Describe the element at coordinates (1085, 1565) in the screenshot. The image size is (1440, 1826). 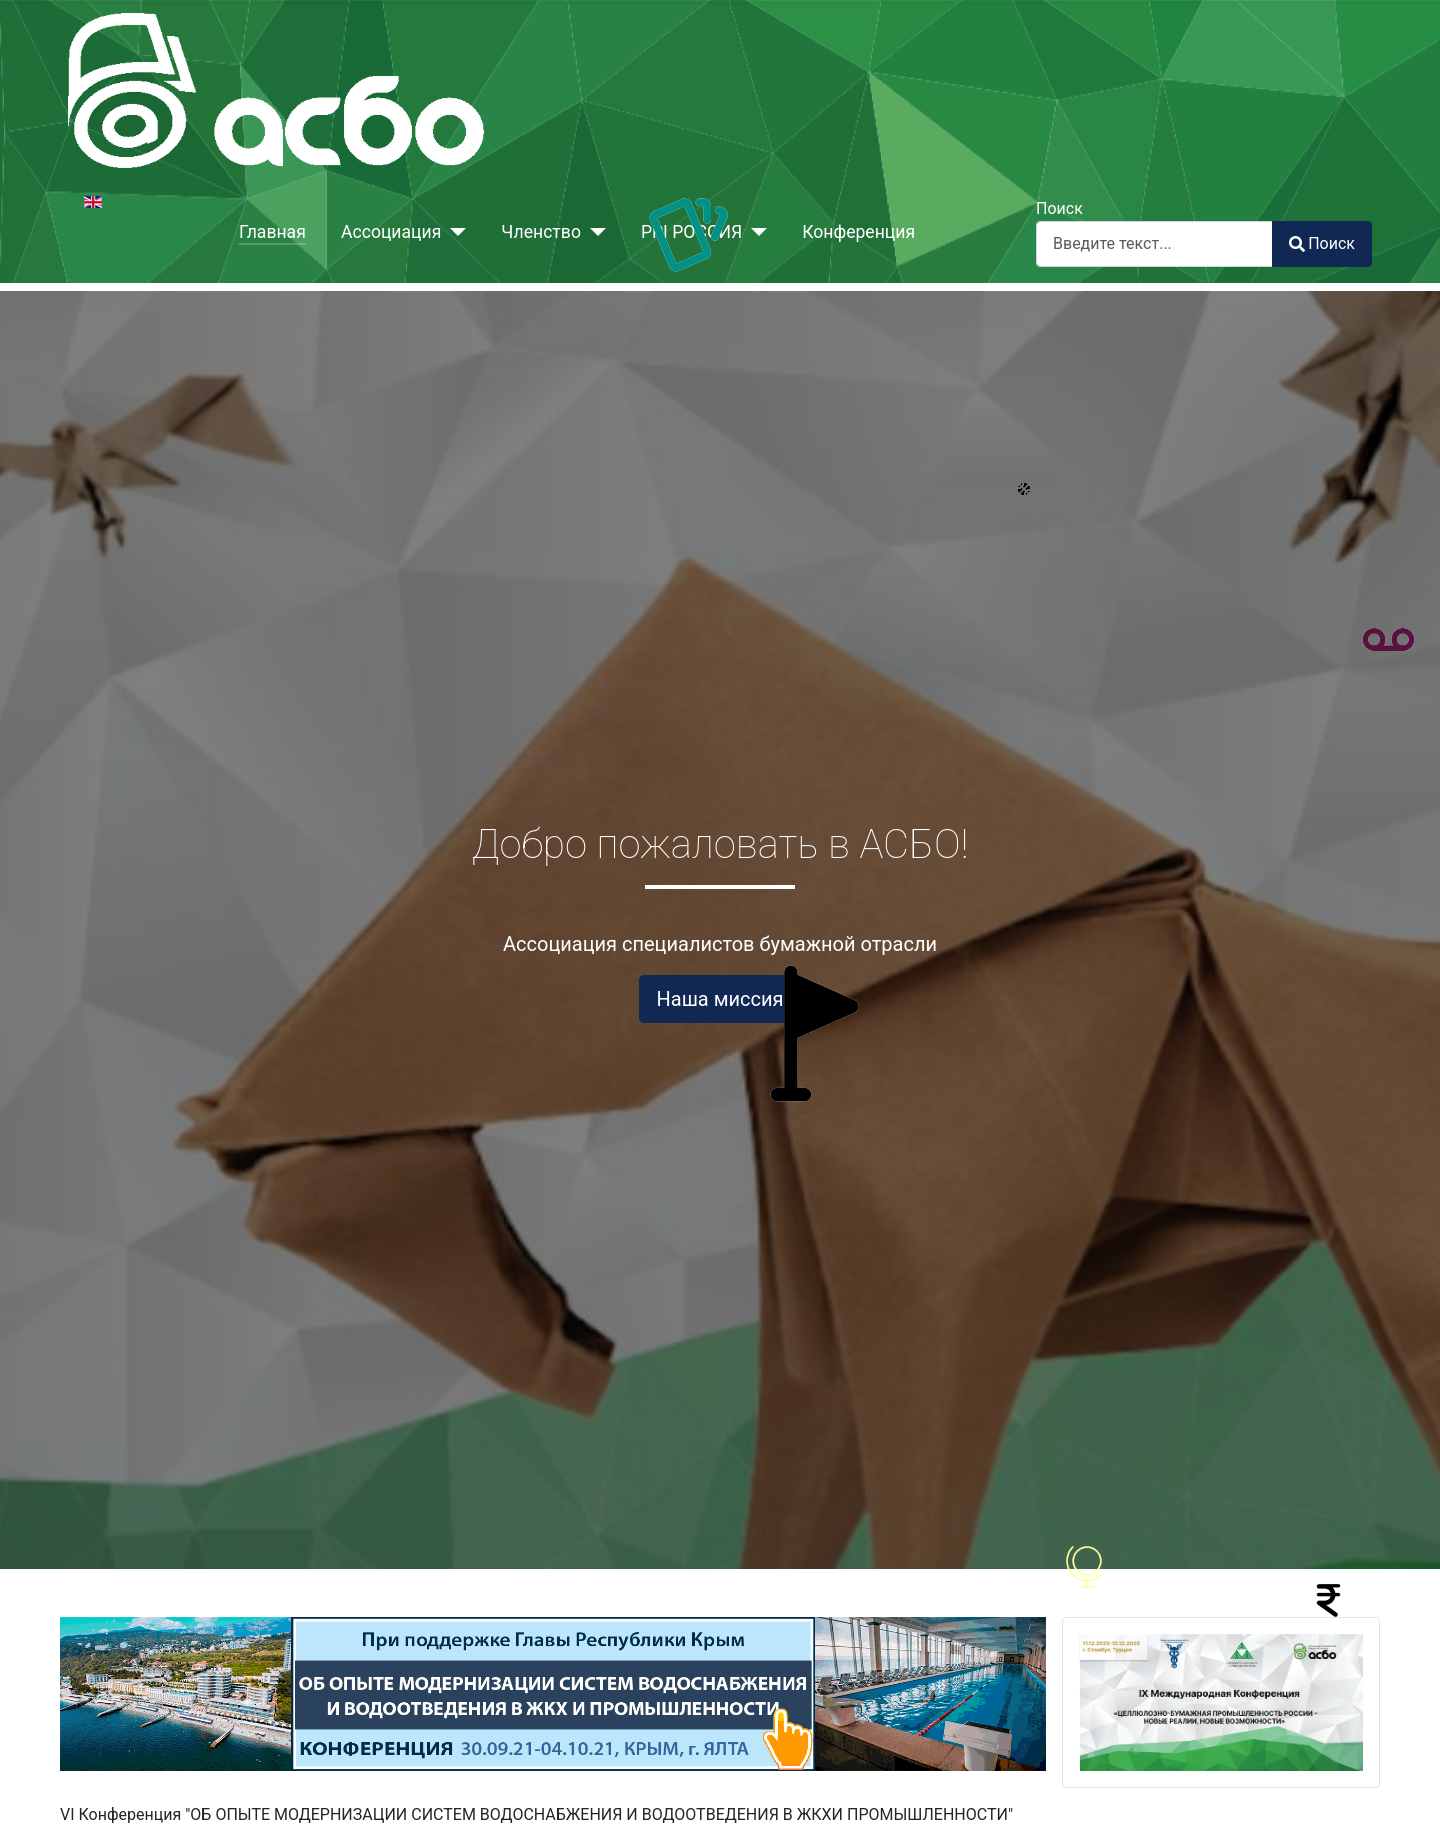
I see `view global or worldwide settings` at that location.